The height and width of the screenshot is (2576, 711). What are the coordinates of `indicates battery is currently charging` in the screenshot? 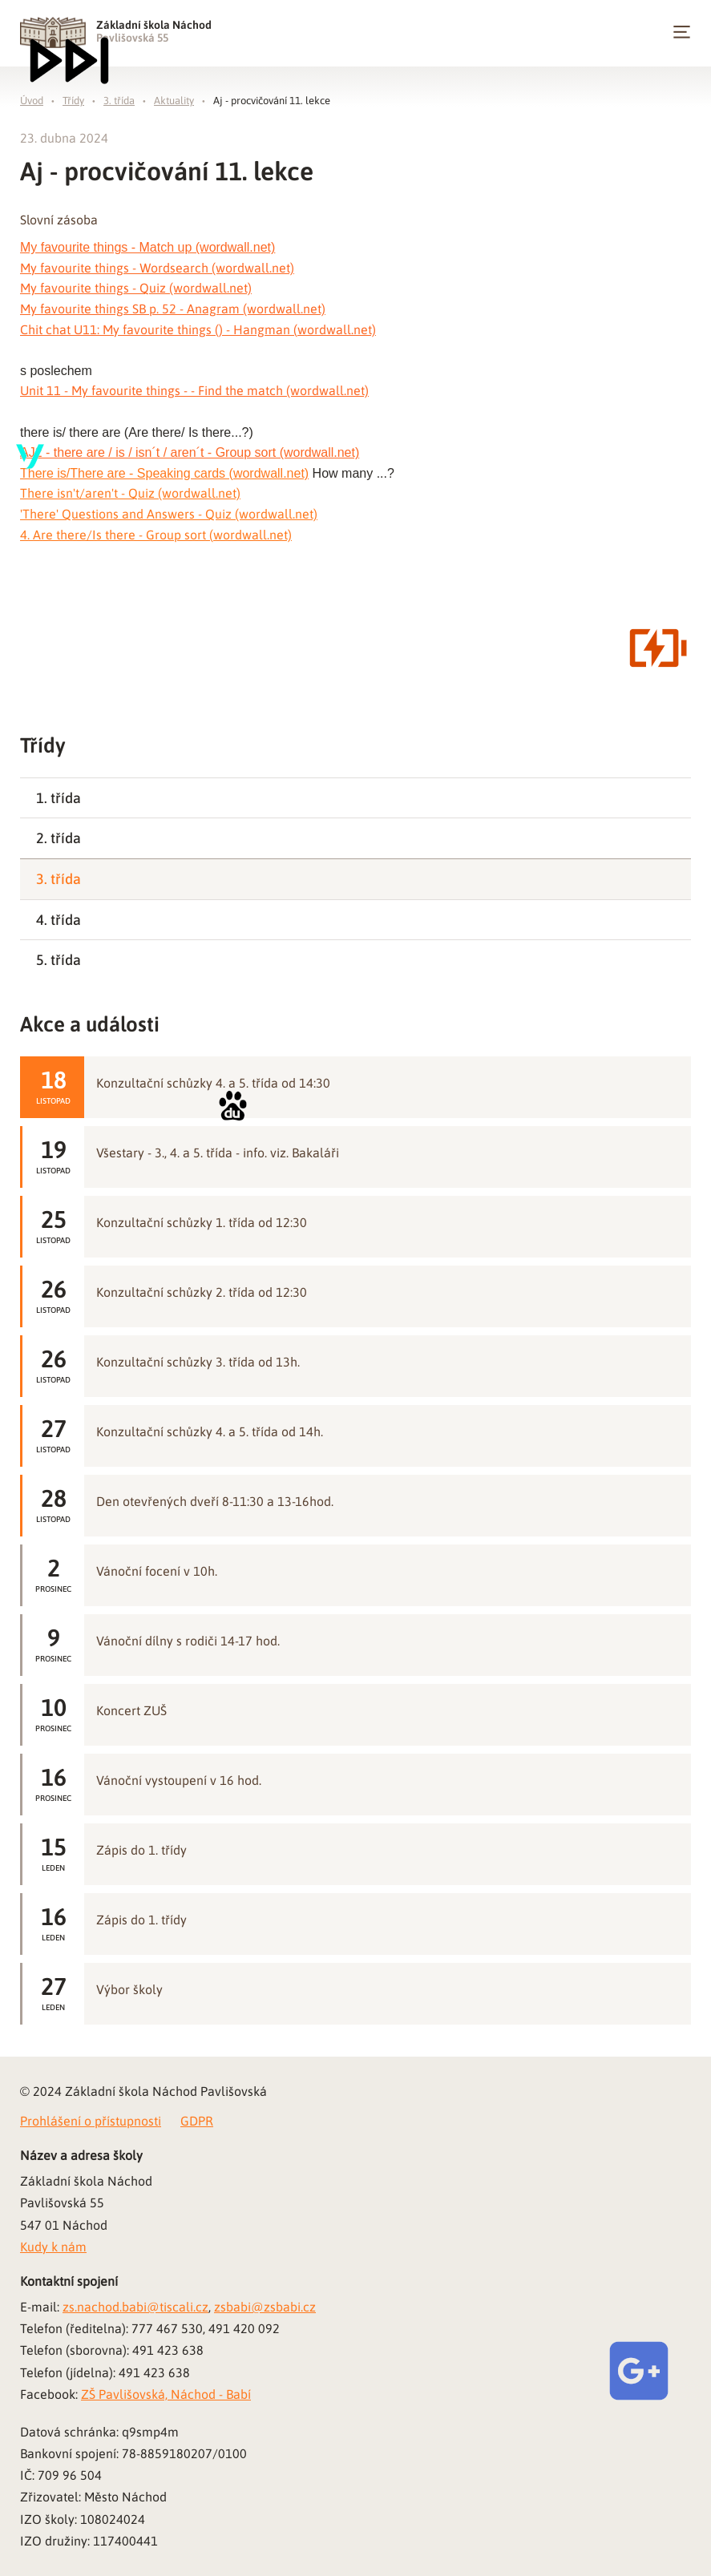 It's located at (656, 648).